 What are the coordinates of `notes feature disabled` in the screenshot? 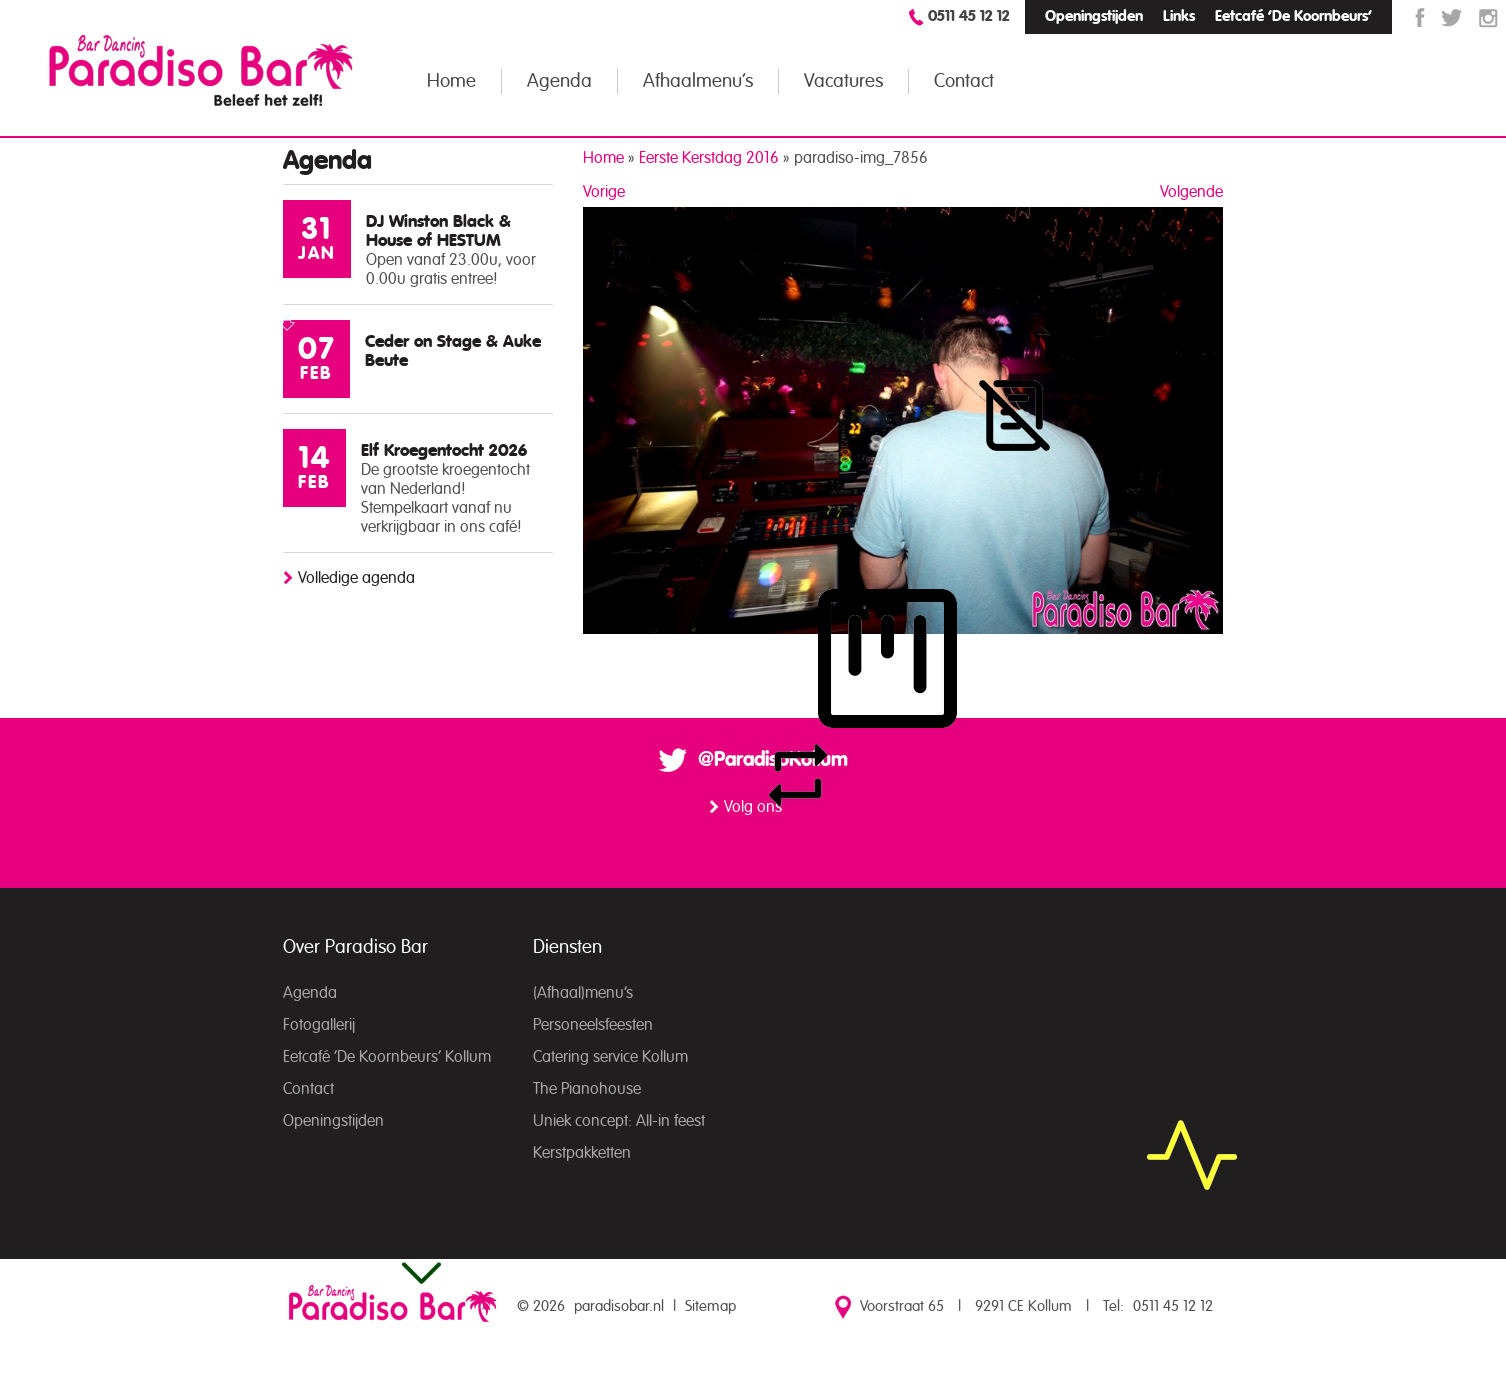 It's located at (1014, 415).